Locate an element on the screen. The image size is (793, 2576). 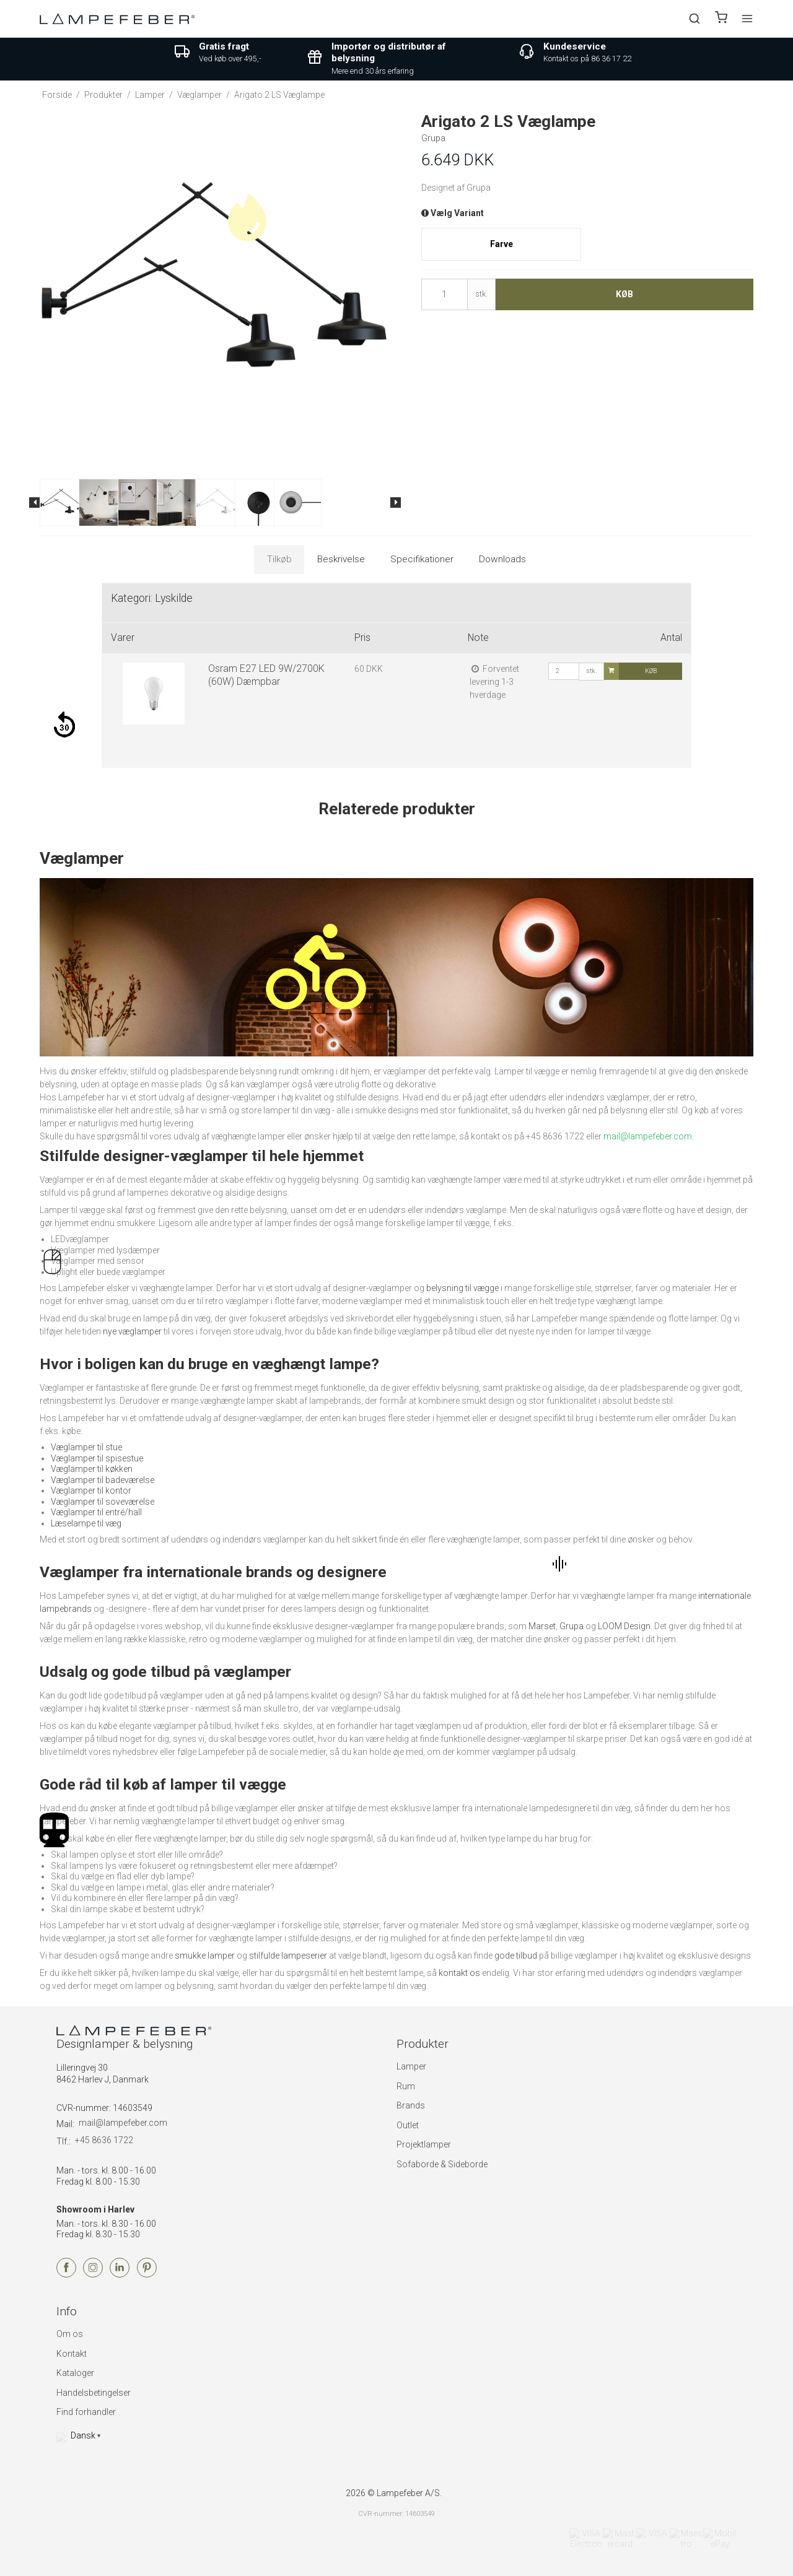
access audio equalizer settings is located at coordinates (559, 1564).